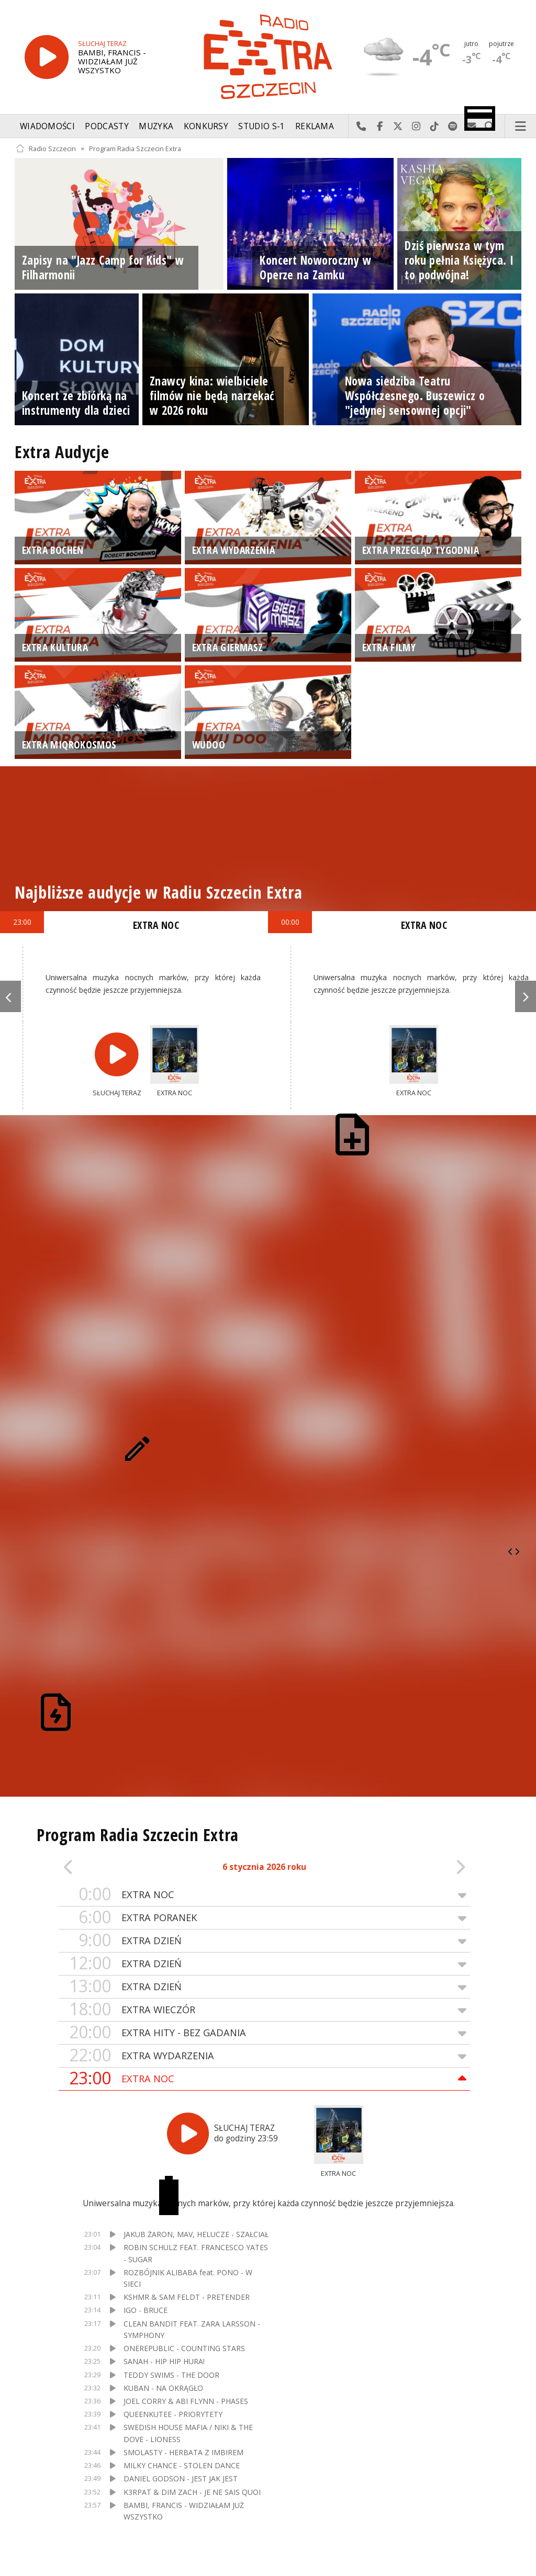  What do you see at coordinates (352, 1134) in the screenshot?
I see `create a new note or document` at bounding box center [352, 1134].